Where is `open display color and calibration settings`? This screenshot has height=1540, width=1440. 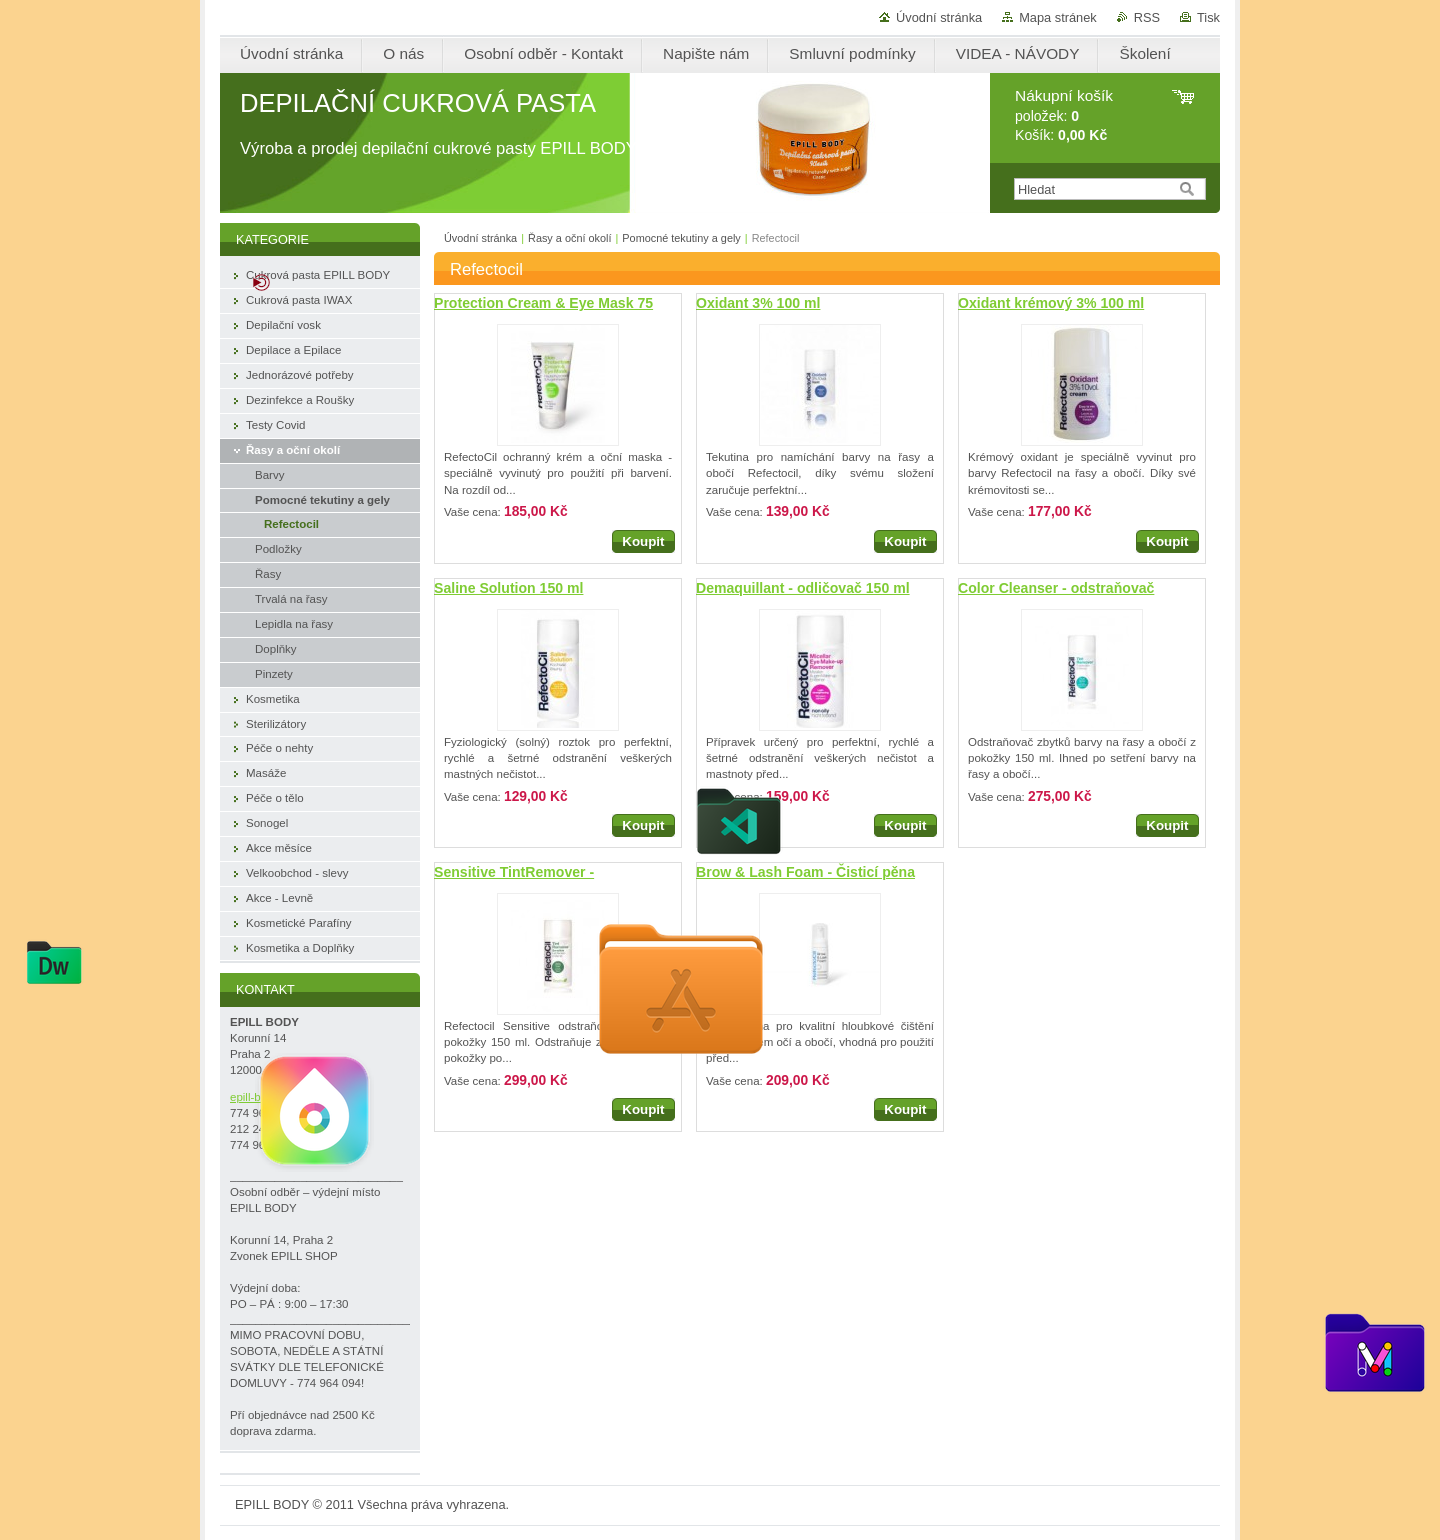
open display color and calibration settings is located at coordinates (314, 1112).